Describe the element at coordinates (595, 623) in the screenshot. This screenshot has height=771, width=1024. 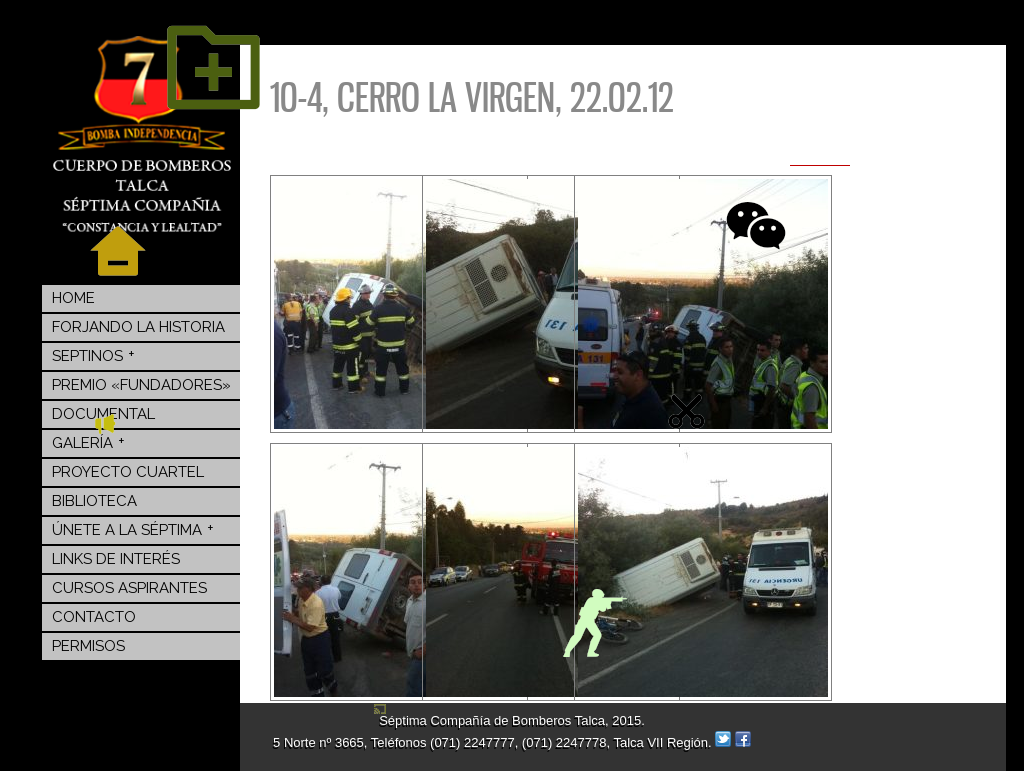
I see `launch counter-strike game` at that location.